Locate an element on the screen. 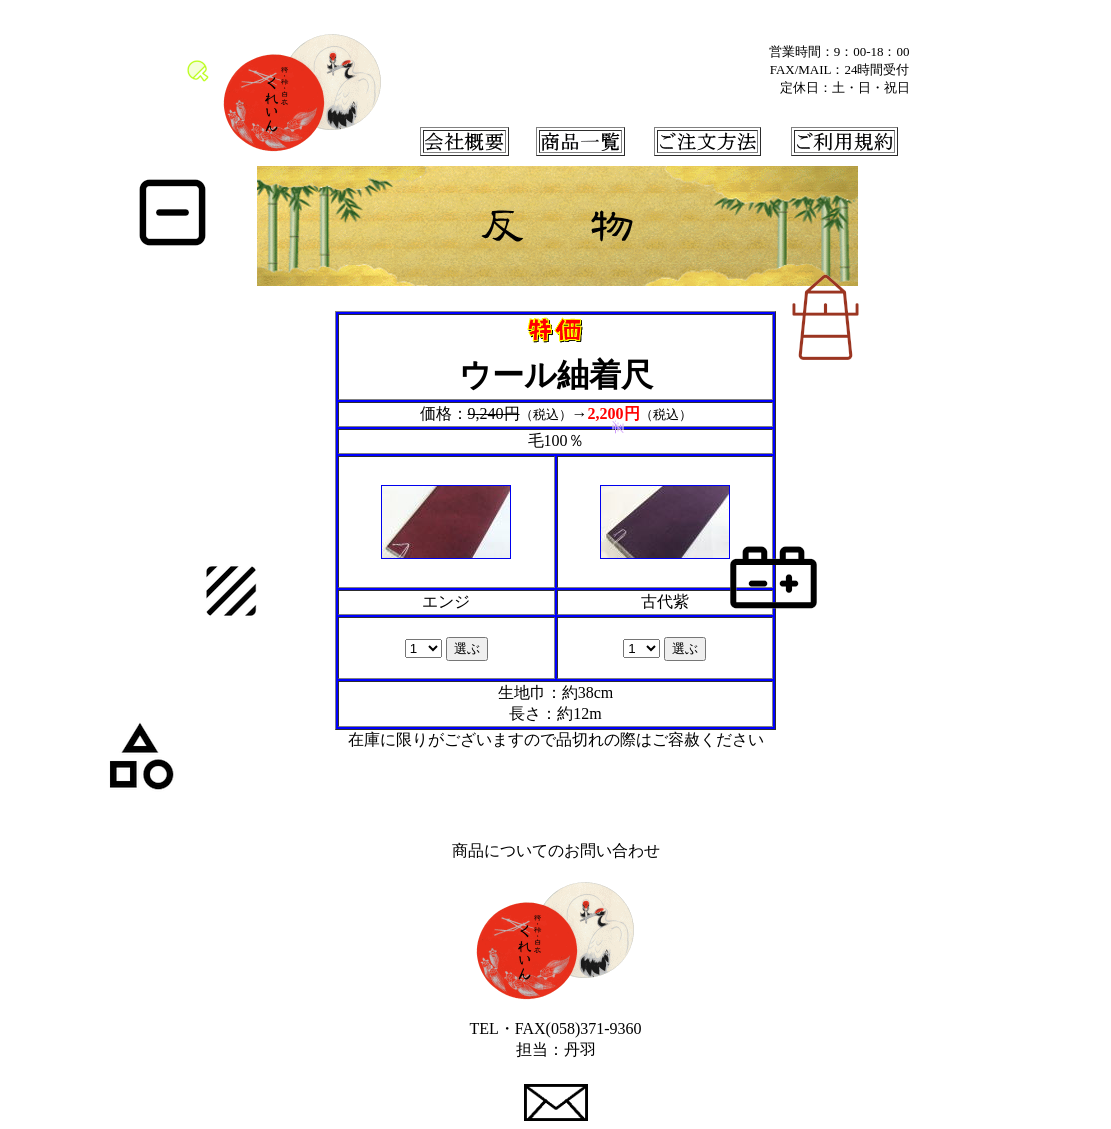 The image size is (1111, 1129). access ping pong or table tennis game is located at coordinates (197, 70).